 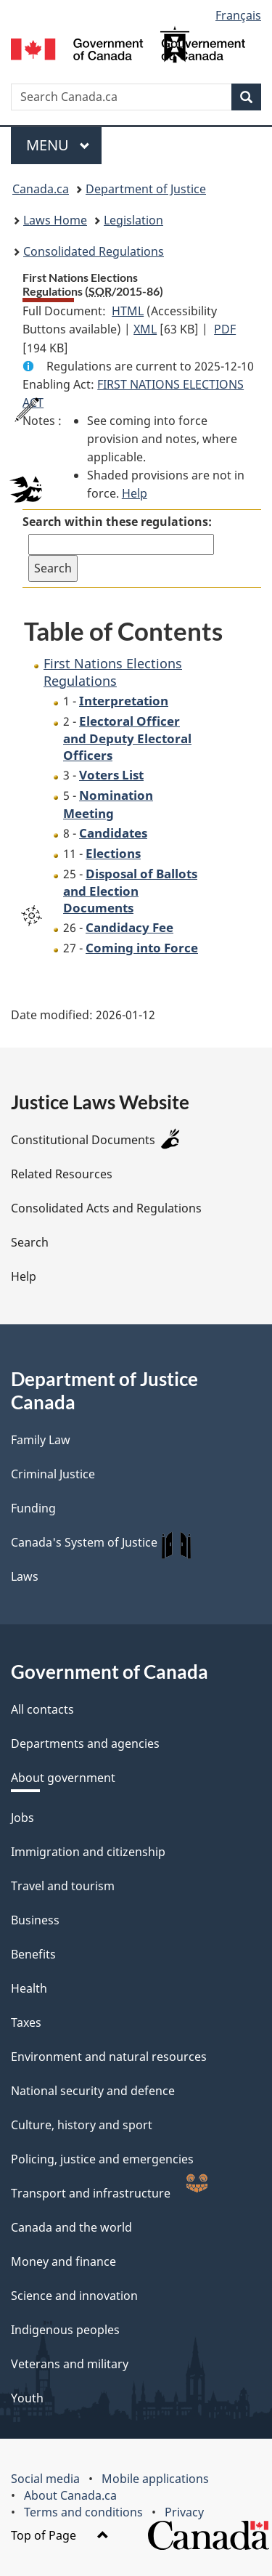 I want to click on view guild or clan banner, so click(x=175, y=44).